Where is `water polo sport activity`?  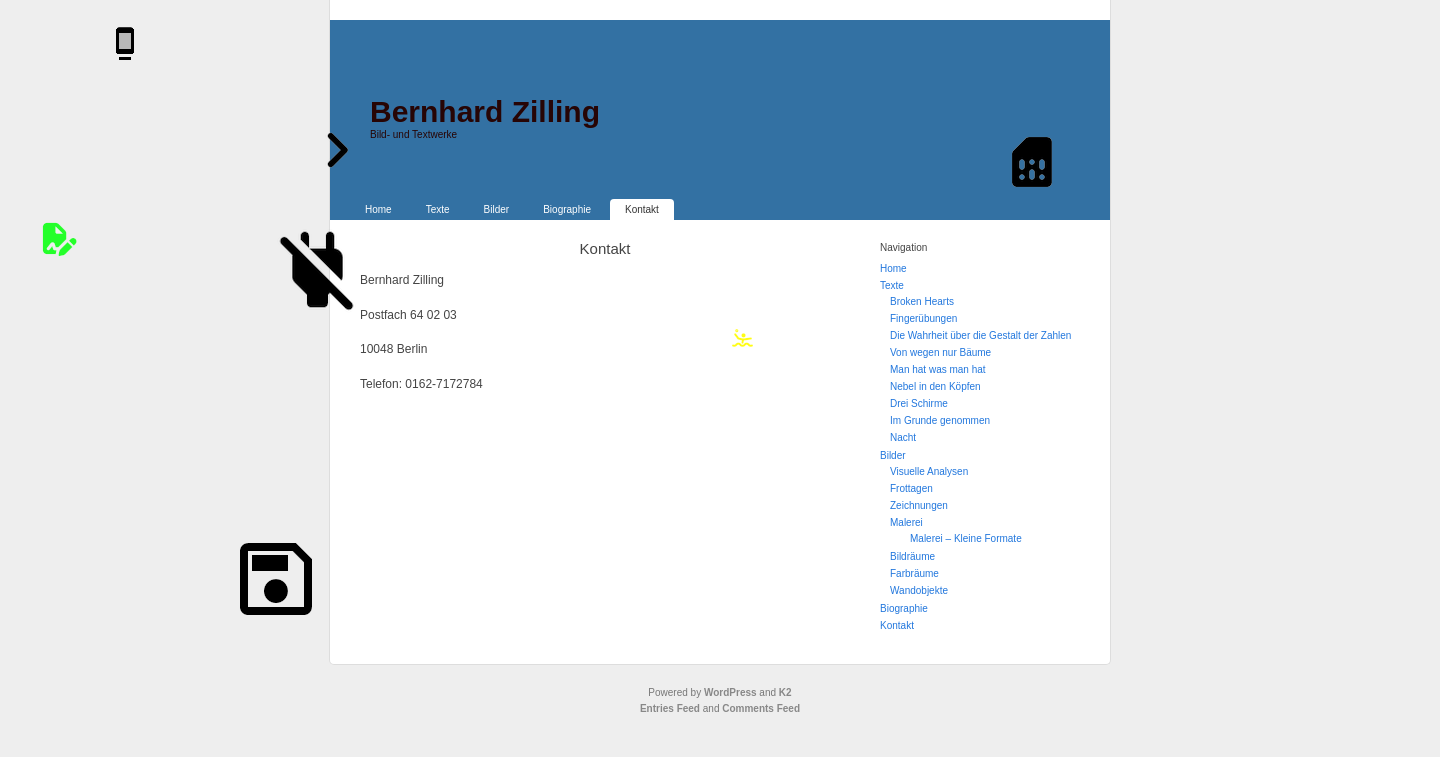
water polo sport activity is located at coordinates (742, 338).